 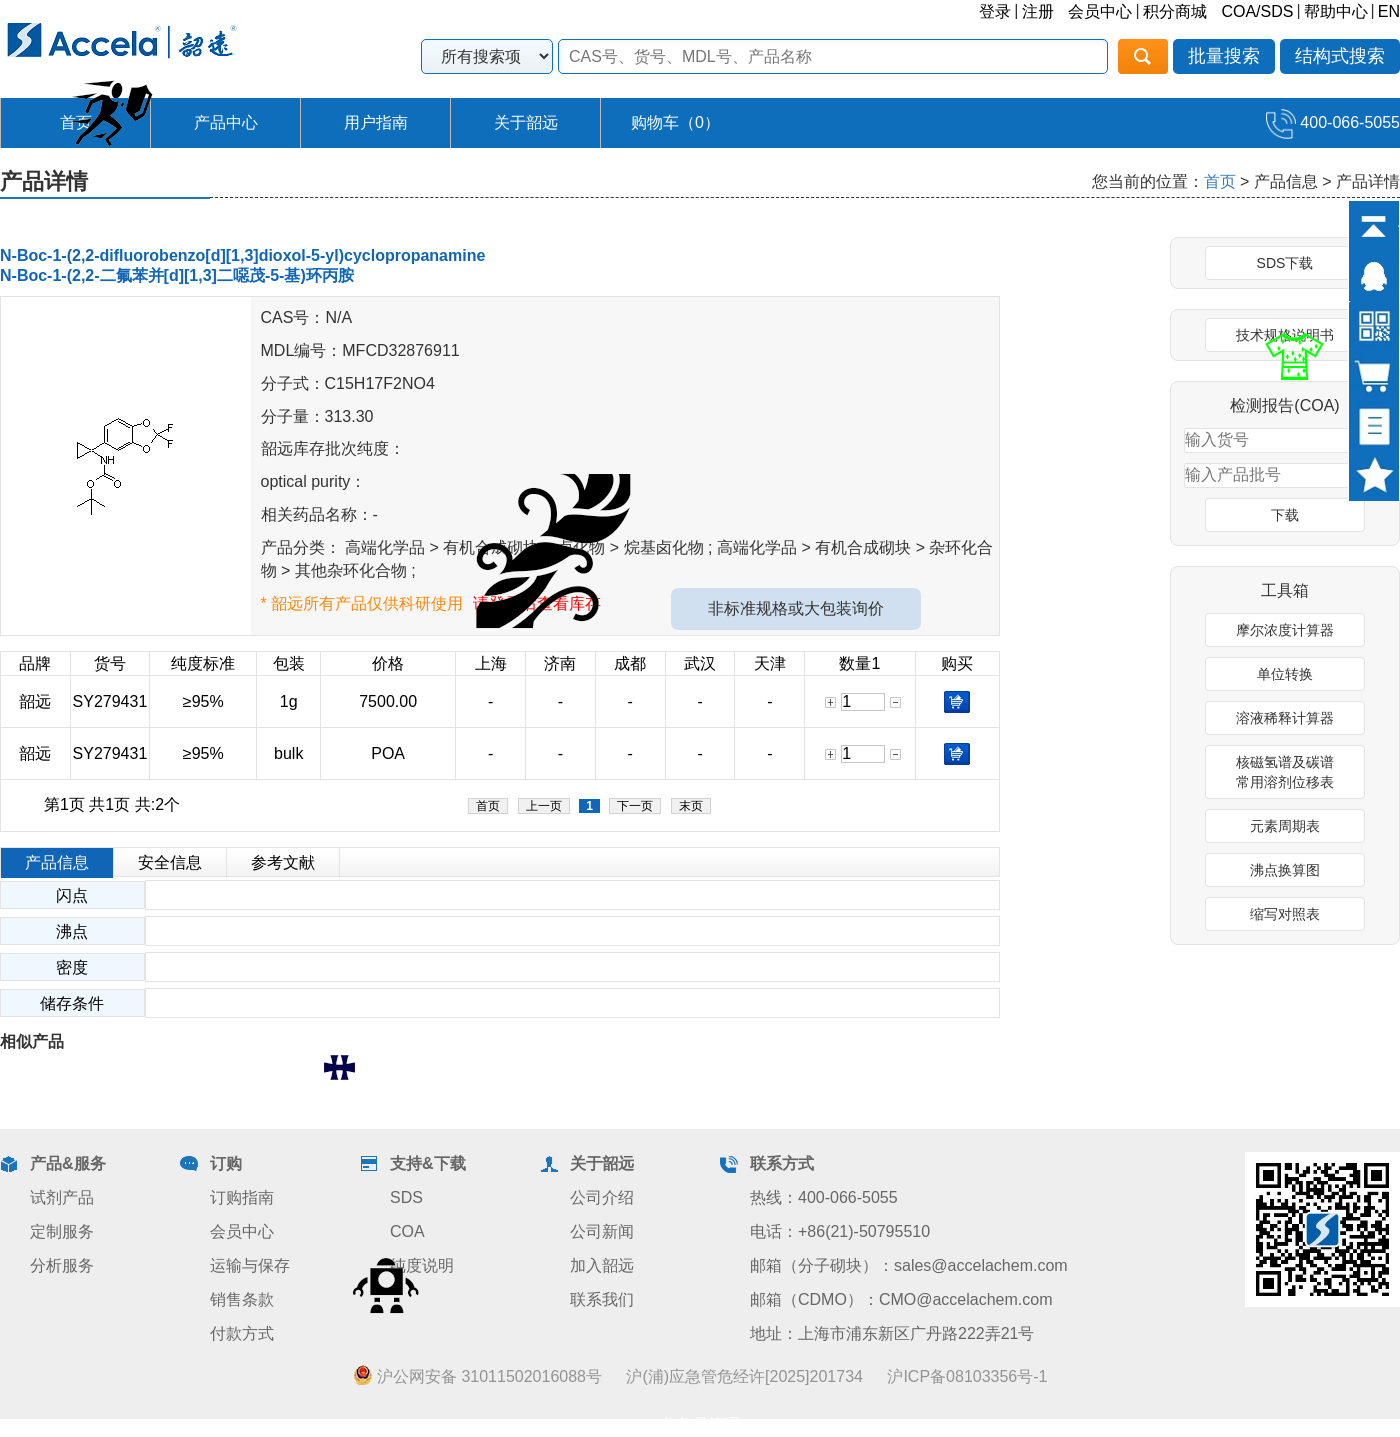 I want to click on indicates a cursed or unholy location, so click(x=339, y=1067).